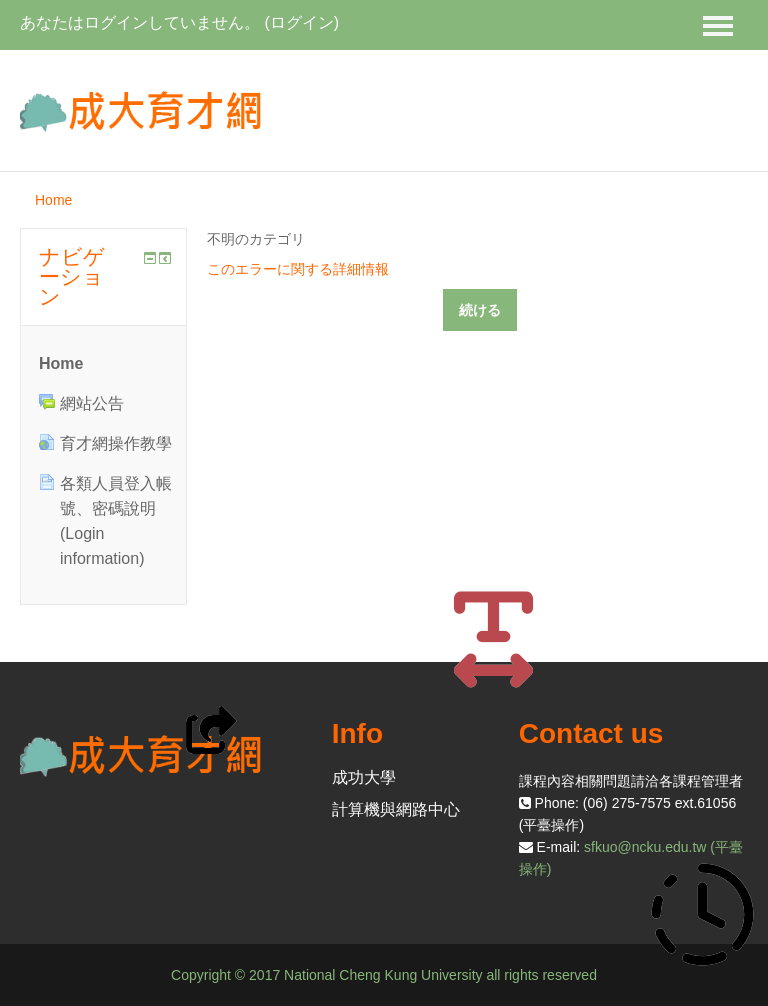 Image resolution: width=768 pixels, height=1006 pixels. What do you see at coordinates (210, 730) in the screenshot?
I see `share content to another app or platform` at bounding box center [210, 730].